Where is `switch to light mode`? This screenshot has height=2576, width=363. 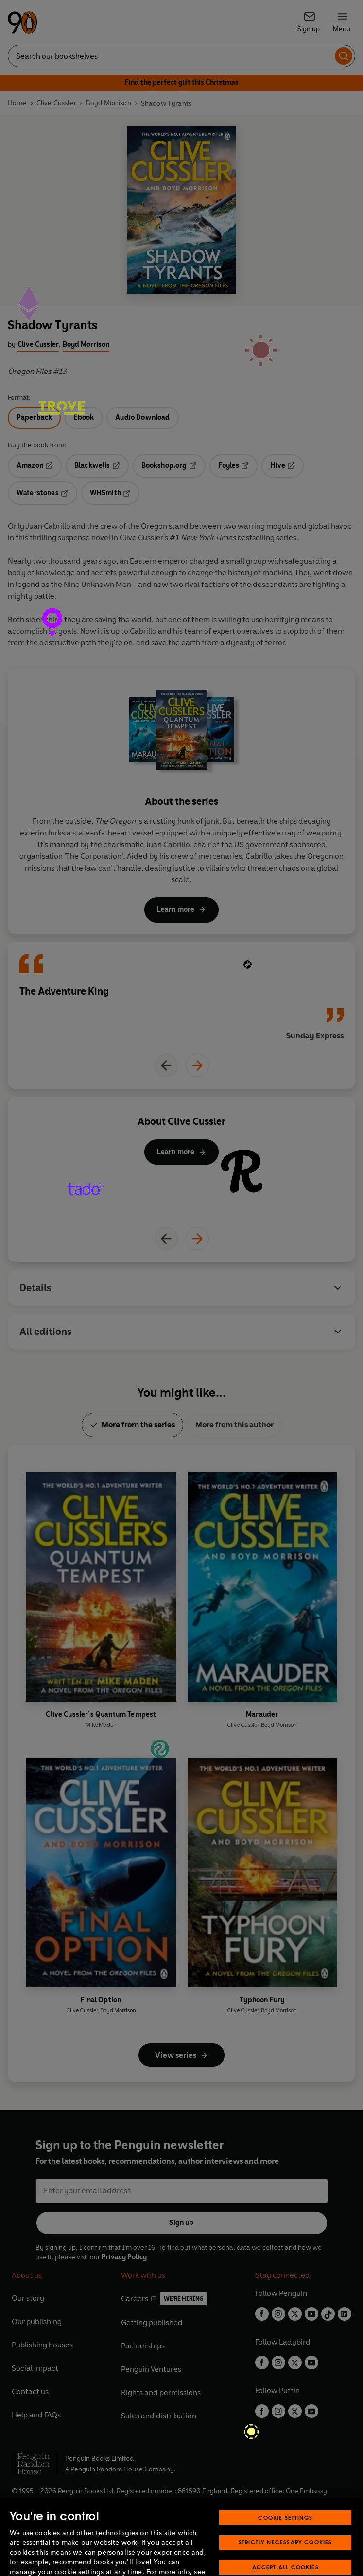
switch to light mode is located at coordinates (261, 350).